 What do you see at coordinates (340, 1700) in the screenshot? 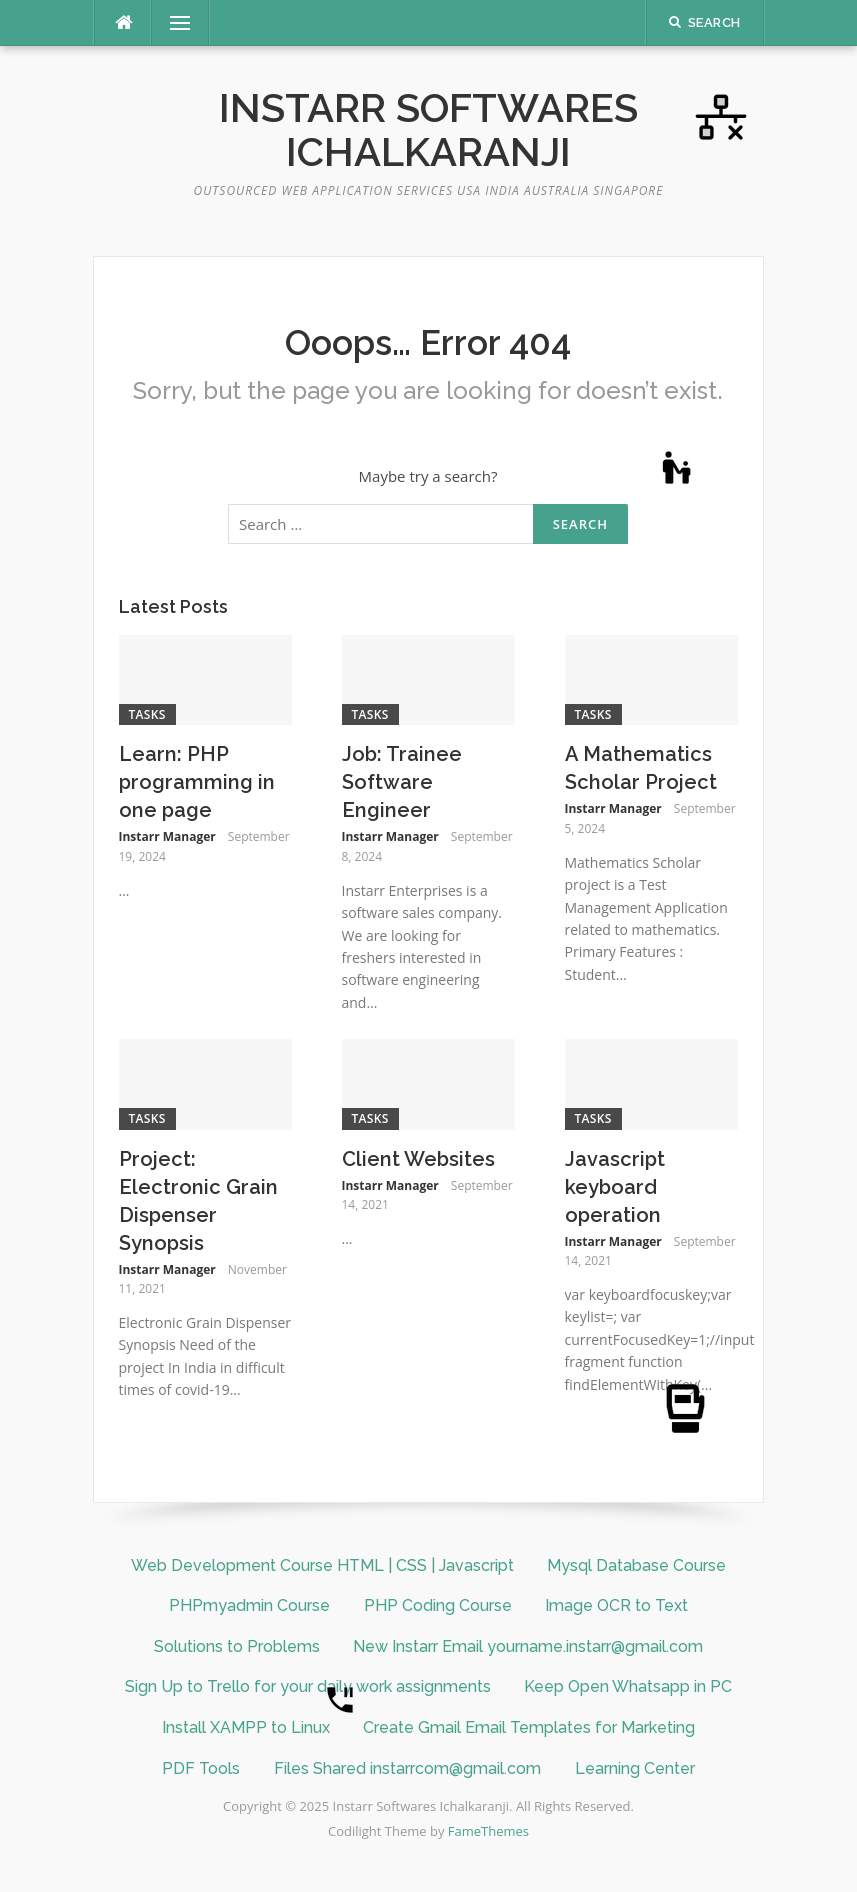
I see `call on hold` at bounding box center [340, 1700].